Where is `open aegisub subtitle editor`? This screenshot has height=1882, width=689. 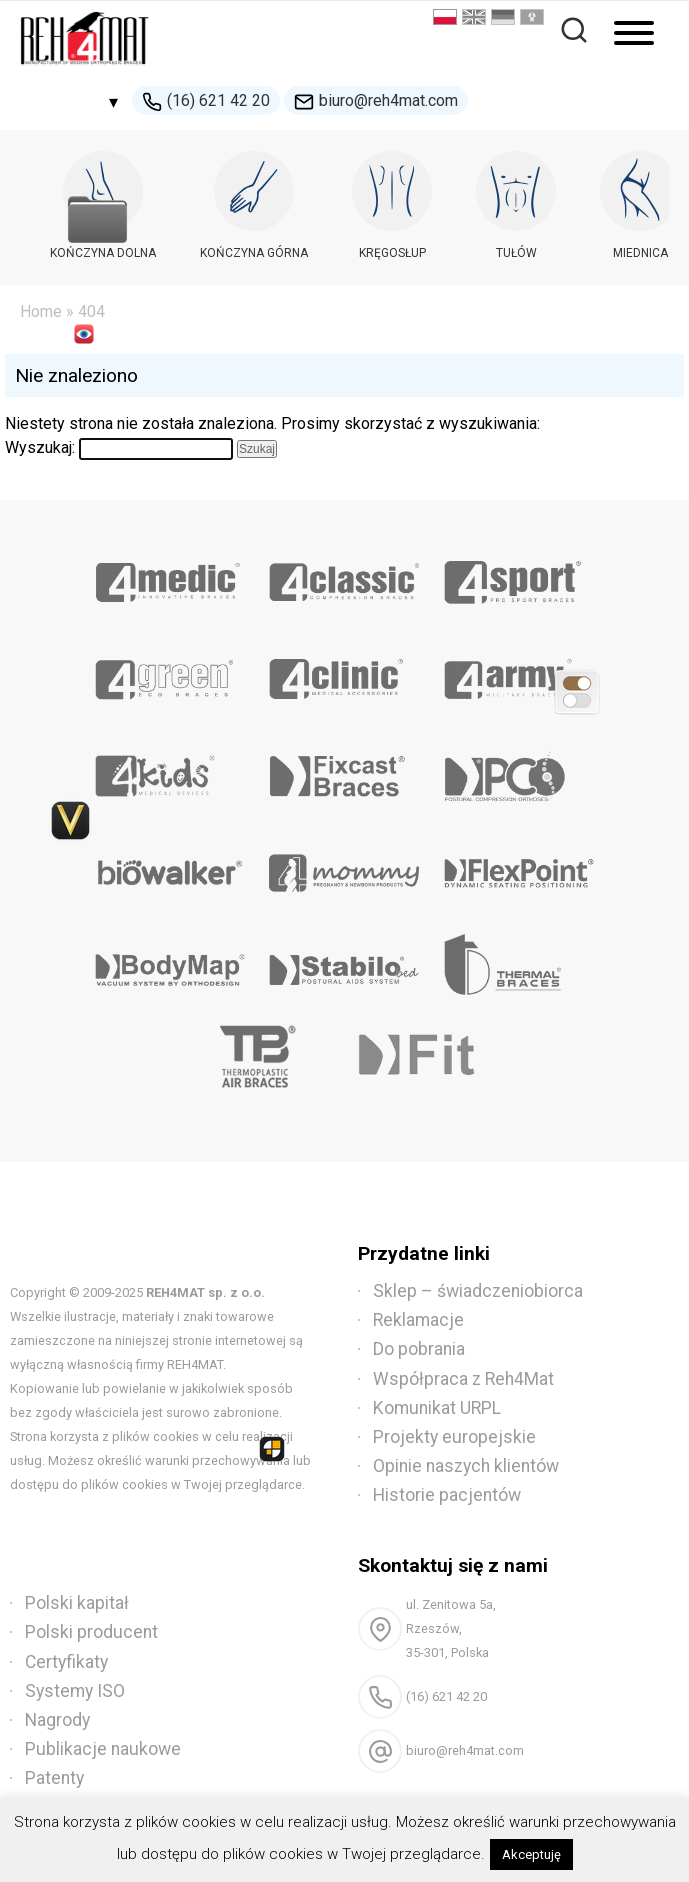 open aegisub subtitle editor is located at coordinates (84, 334).